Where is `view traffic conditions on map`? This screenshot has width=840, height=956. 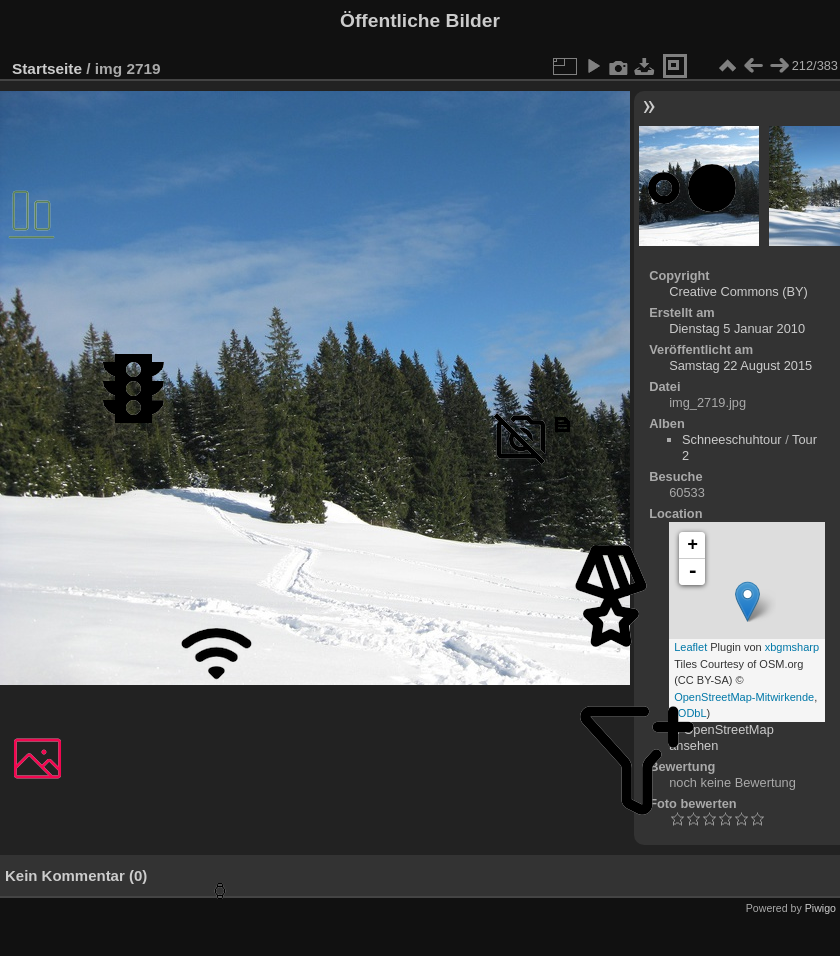 view traffic conditions on map is located at coordinates (133, 388).